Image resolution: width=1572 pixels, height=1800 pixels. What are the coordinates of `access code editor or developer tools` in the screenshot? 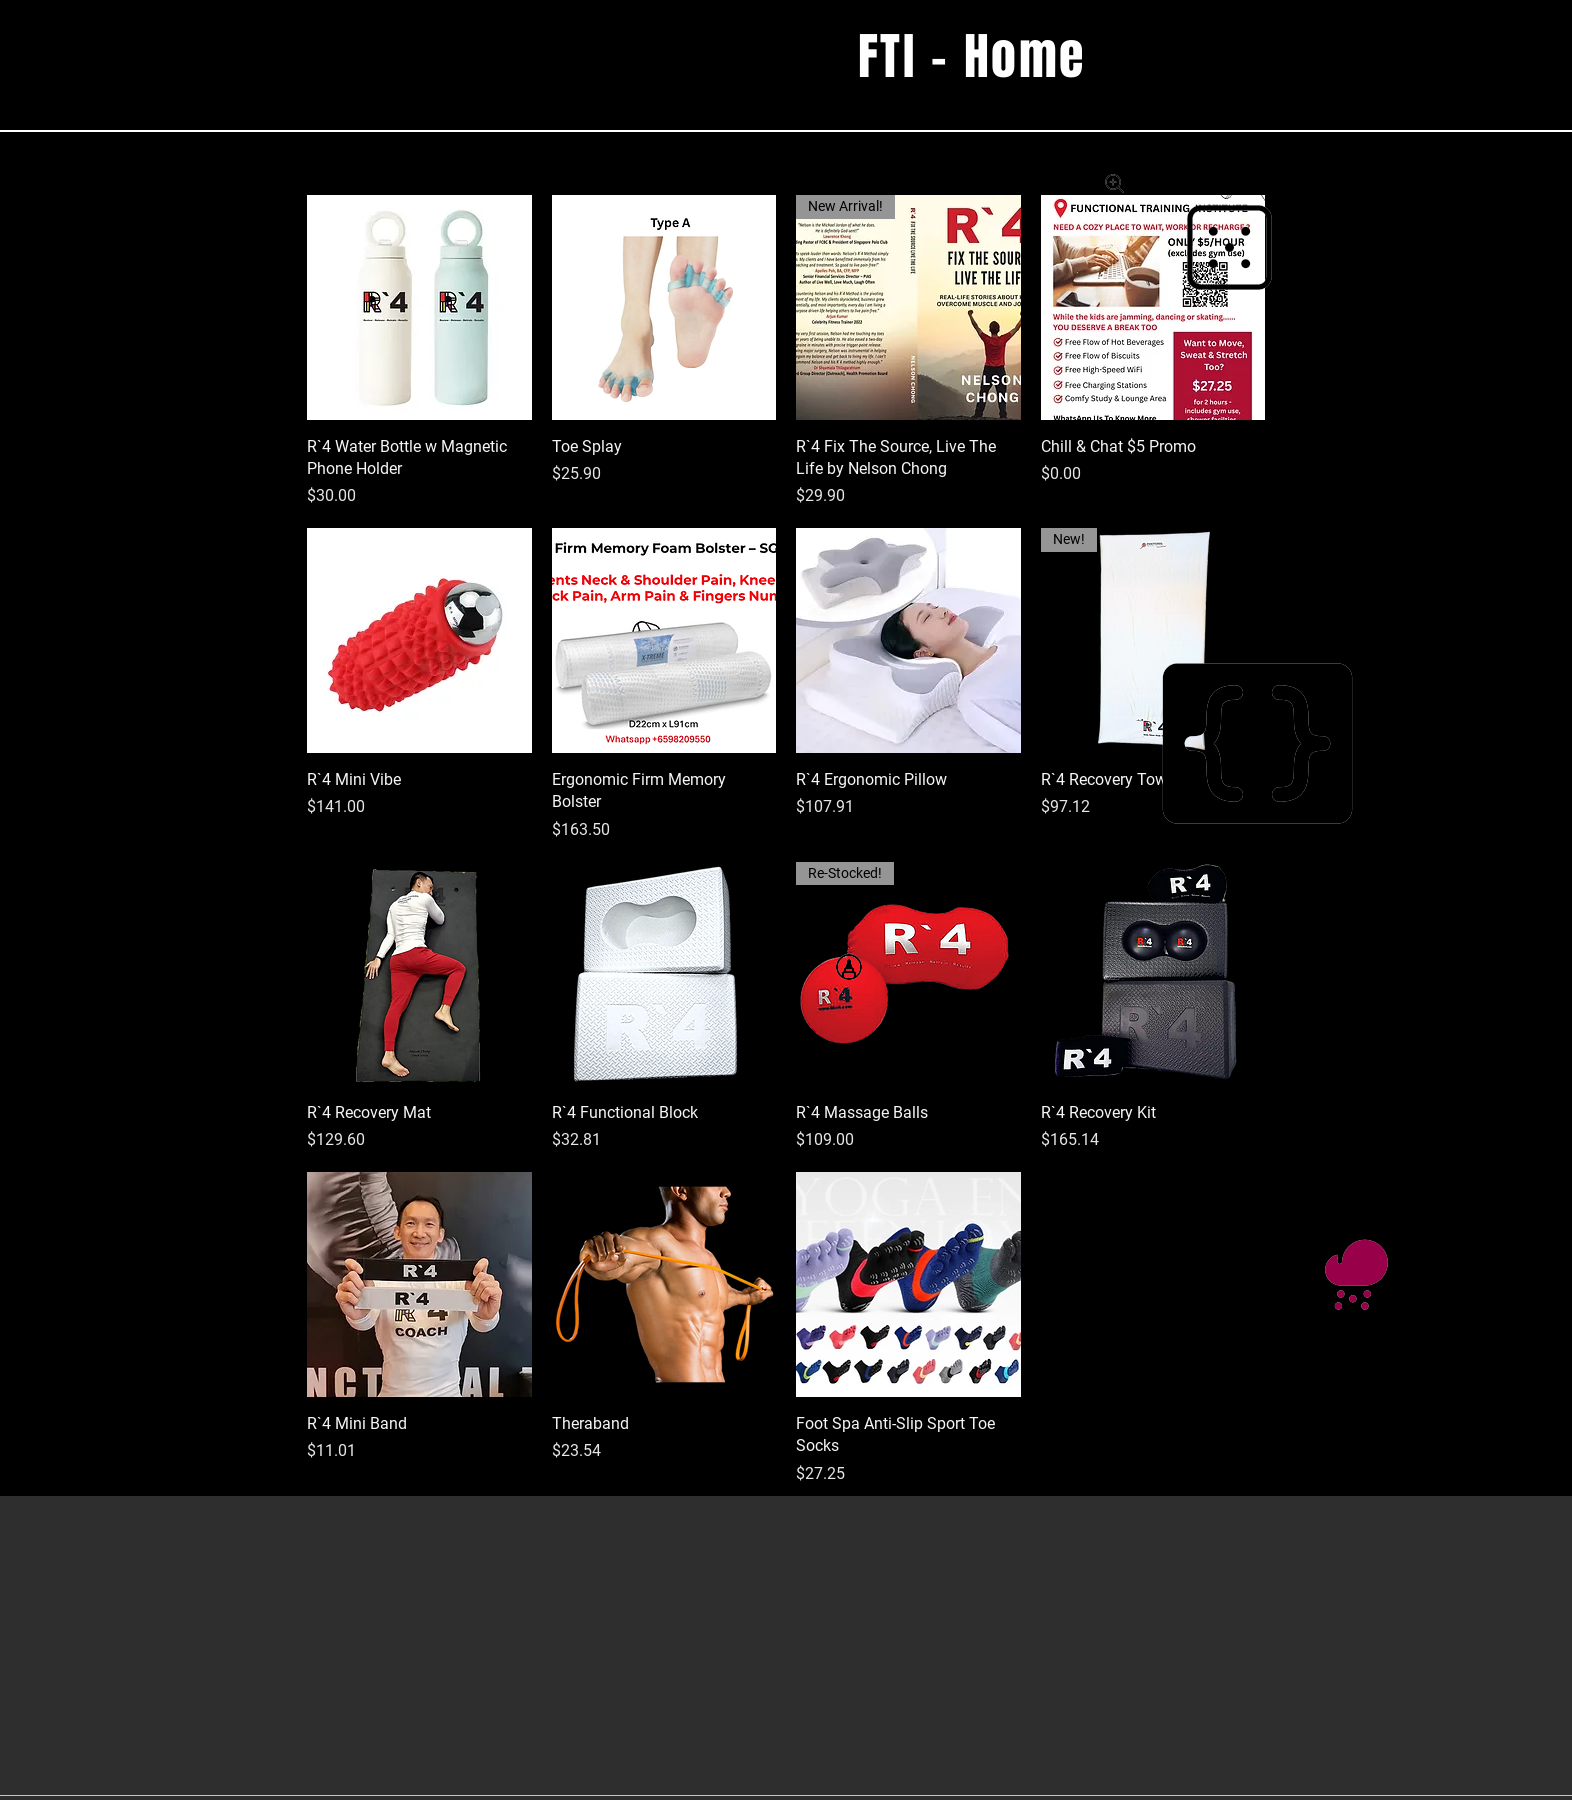 It's located at (1257, 743).